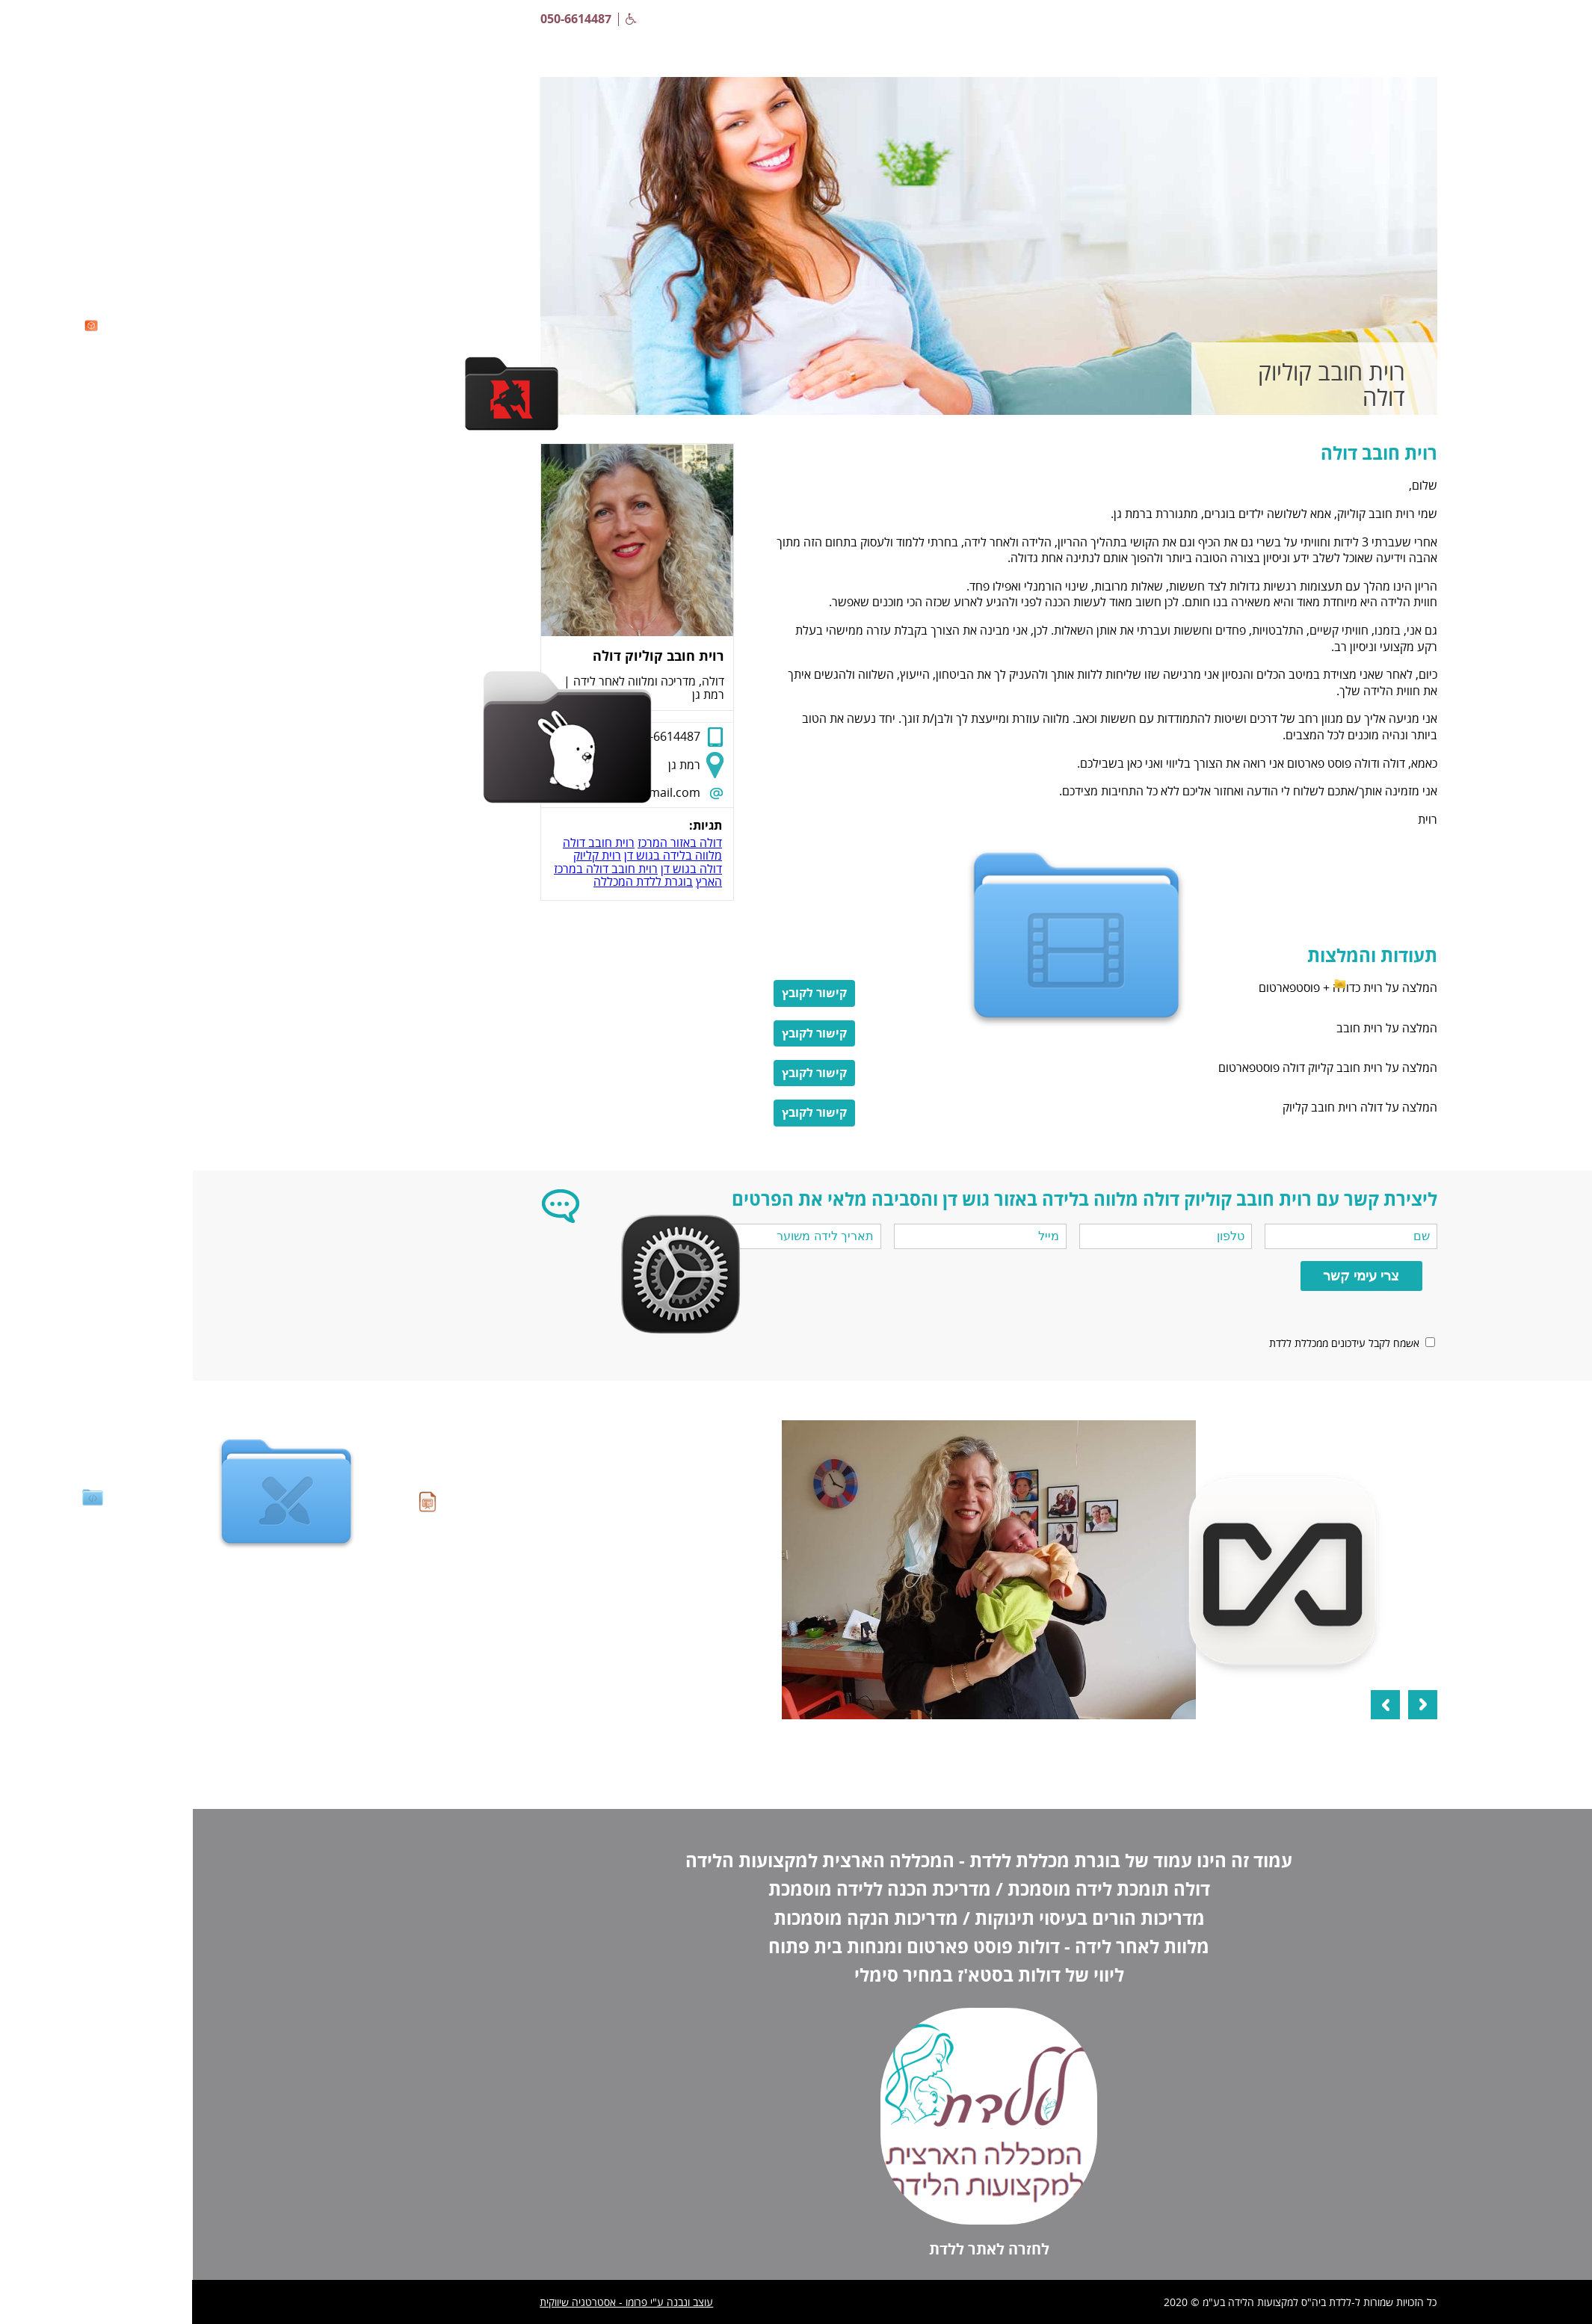 This screenshot has width=1592, height=2324. What do you see at coordinates (286, 1491) in the screenshot?
I see `open graphics or design files folder` at bounding box center [286, 1491].